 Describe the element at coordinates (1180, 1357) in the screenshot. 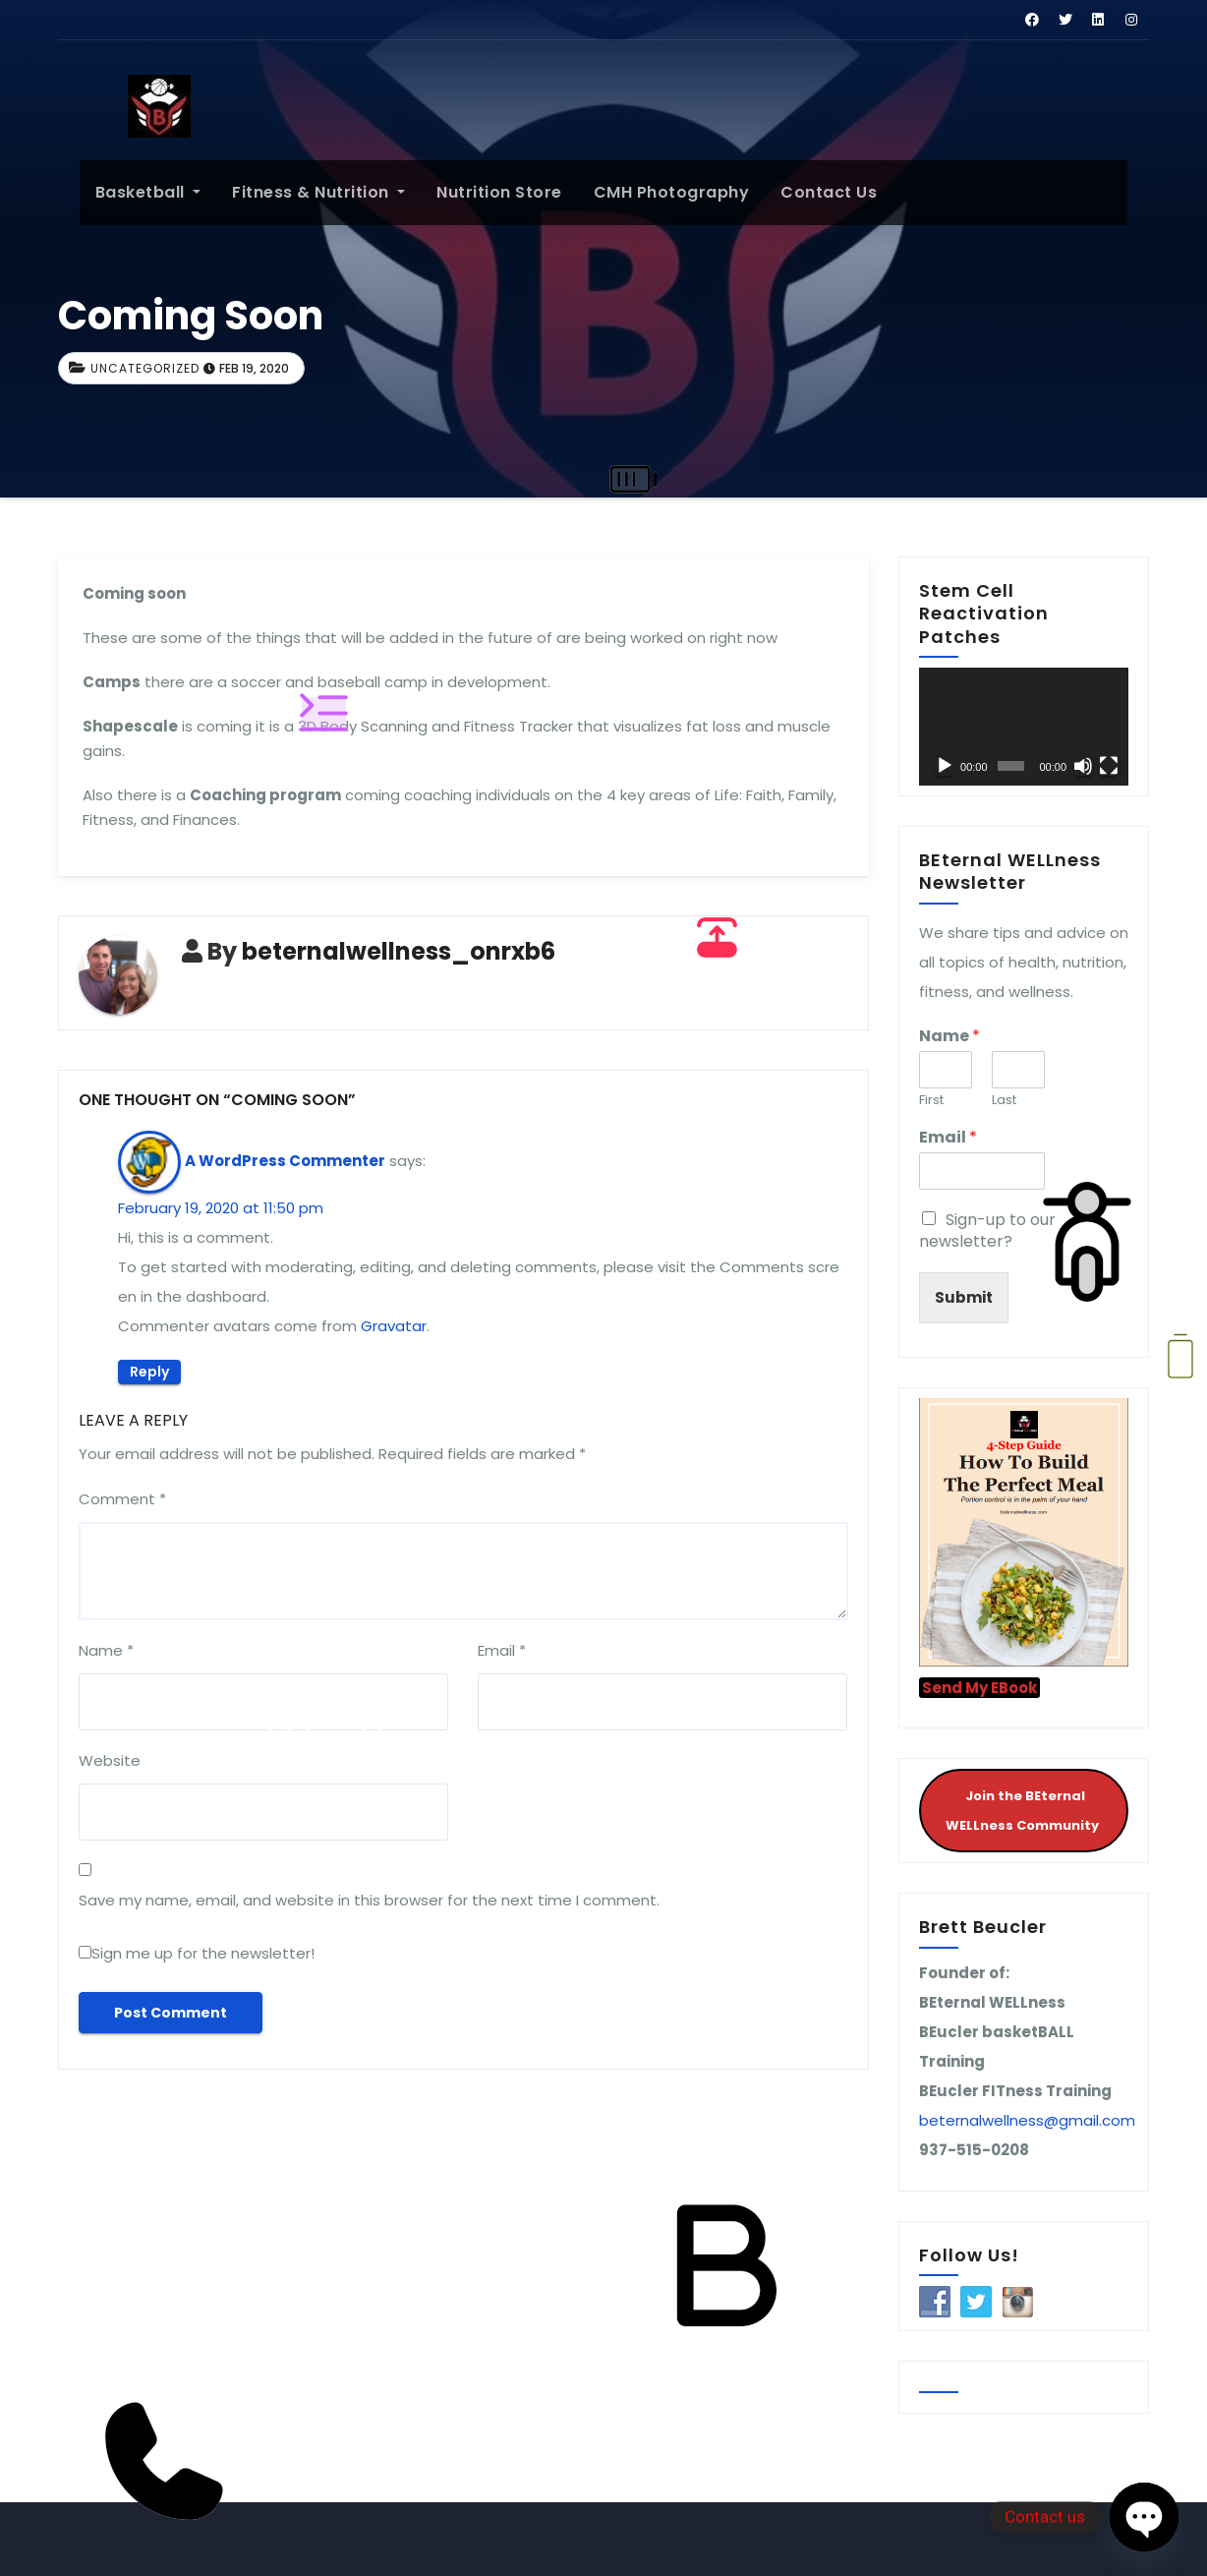

I see `indicates battery is completely drained` at that location.